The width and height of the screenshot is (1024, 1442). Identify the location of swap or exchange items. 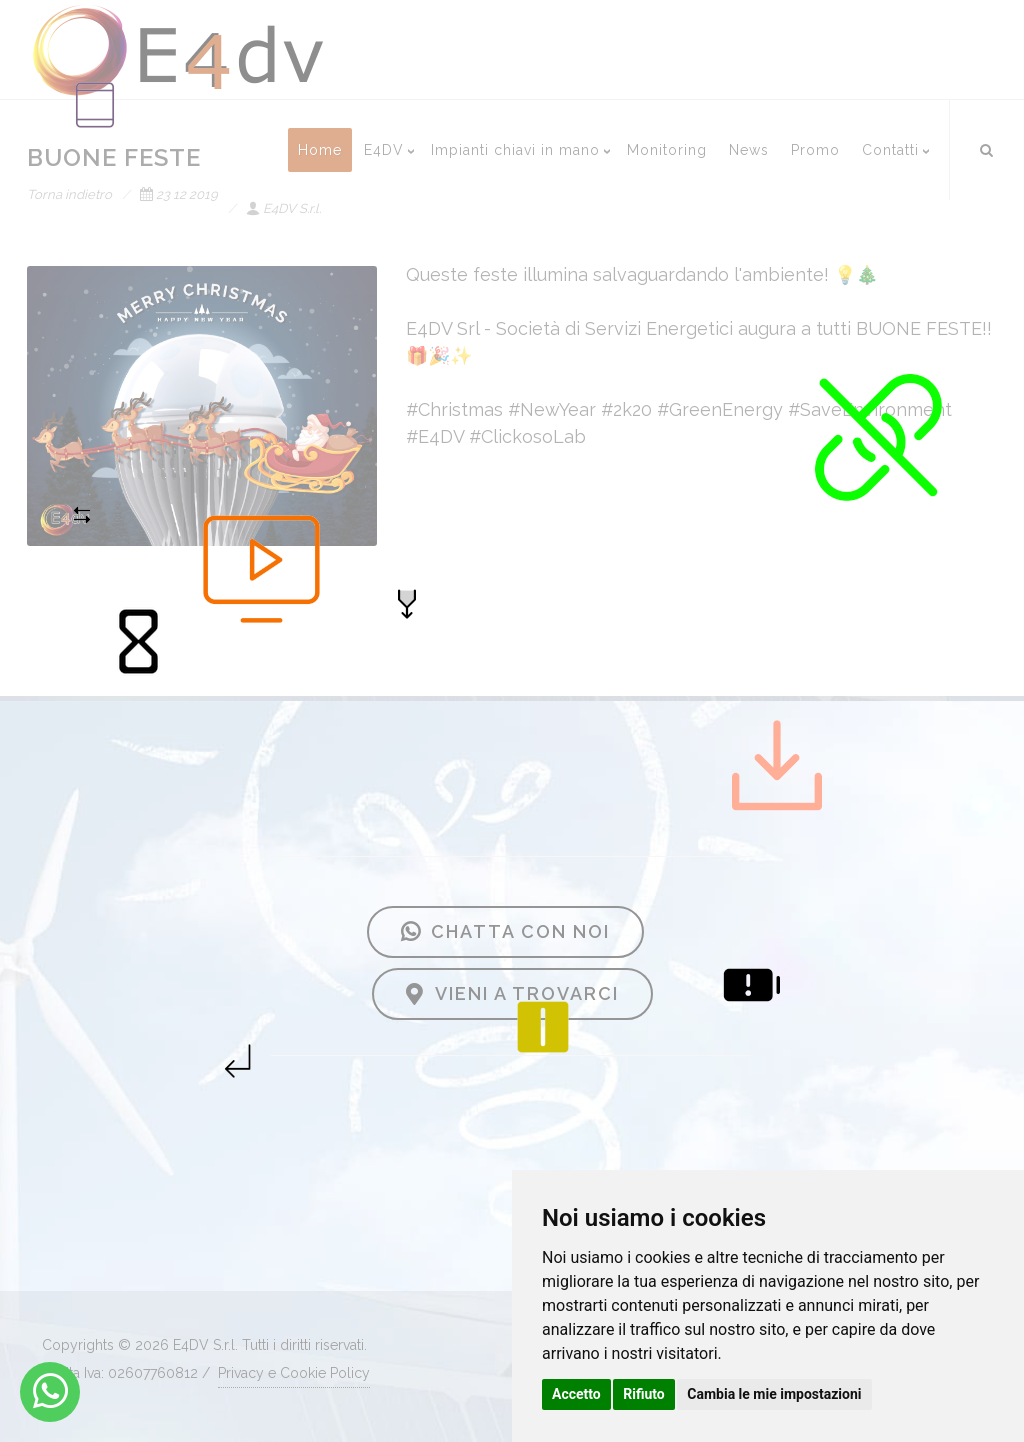
(82, 515).